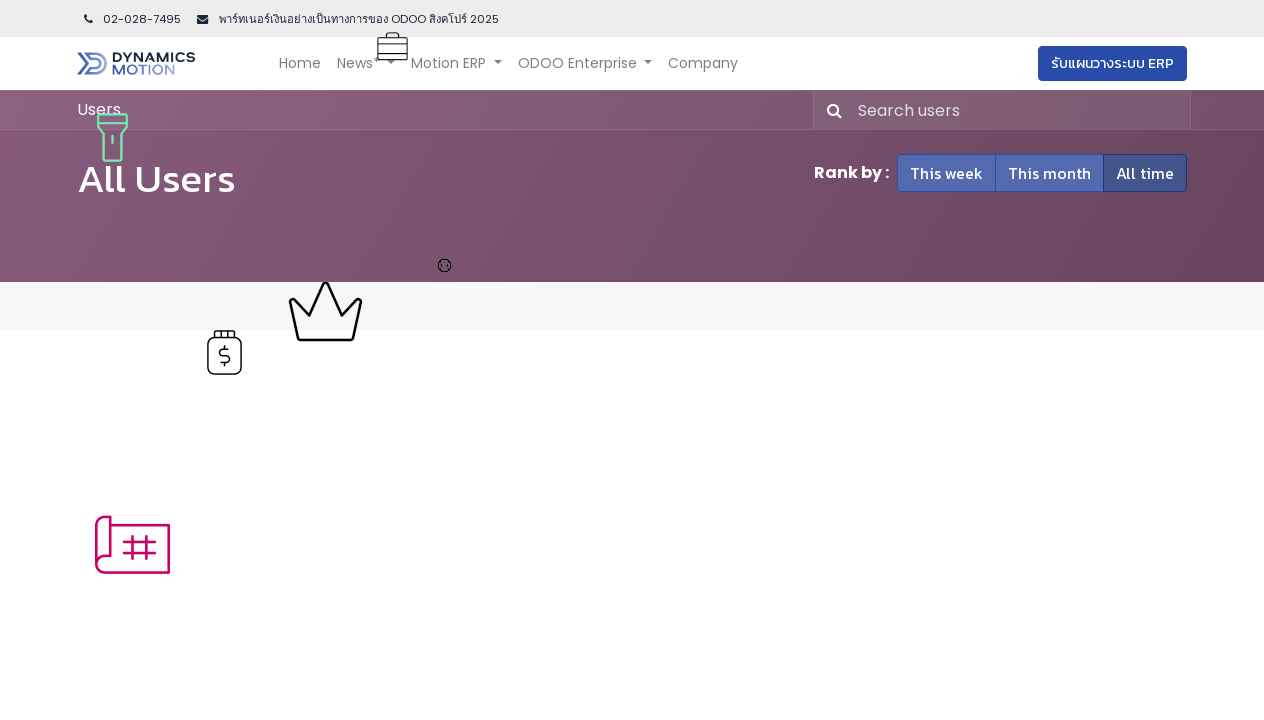  I want to click on access work or business documents, so click(392, 47).